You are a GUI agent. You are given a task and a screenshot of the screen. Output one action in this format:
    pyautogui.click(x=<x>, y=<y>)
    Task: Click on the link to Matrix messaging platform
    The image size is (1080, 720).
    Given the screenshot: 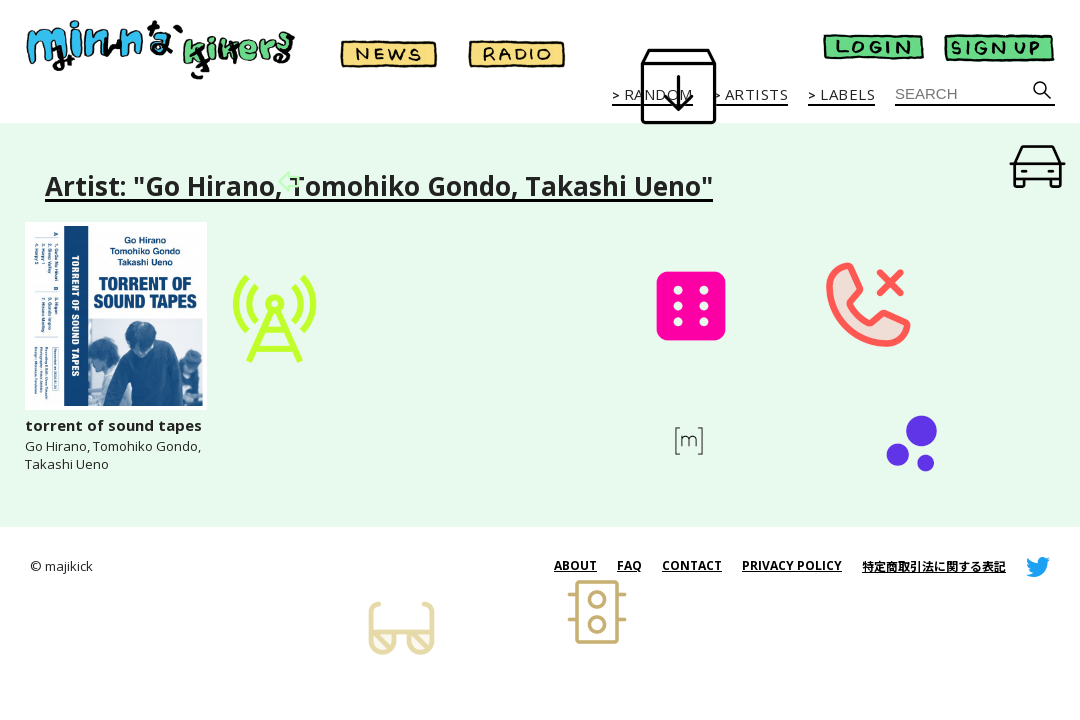 What is the action you would take?
    pyautogui.click(x=689, y=441)
    